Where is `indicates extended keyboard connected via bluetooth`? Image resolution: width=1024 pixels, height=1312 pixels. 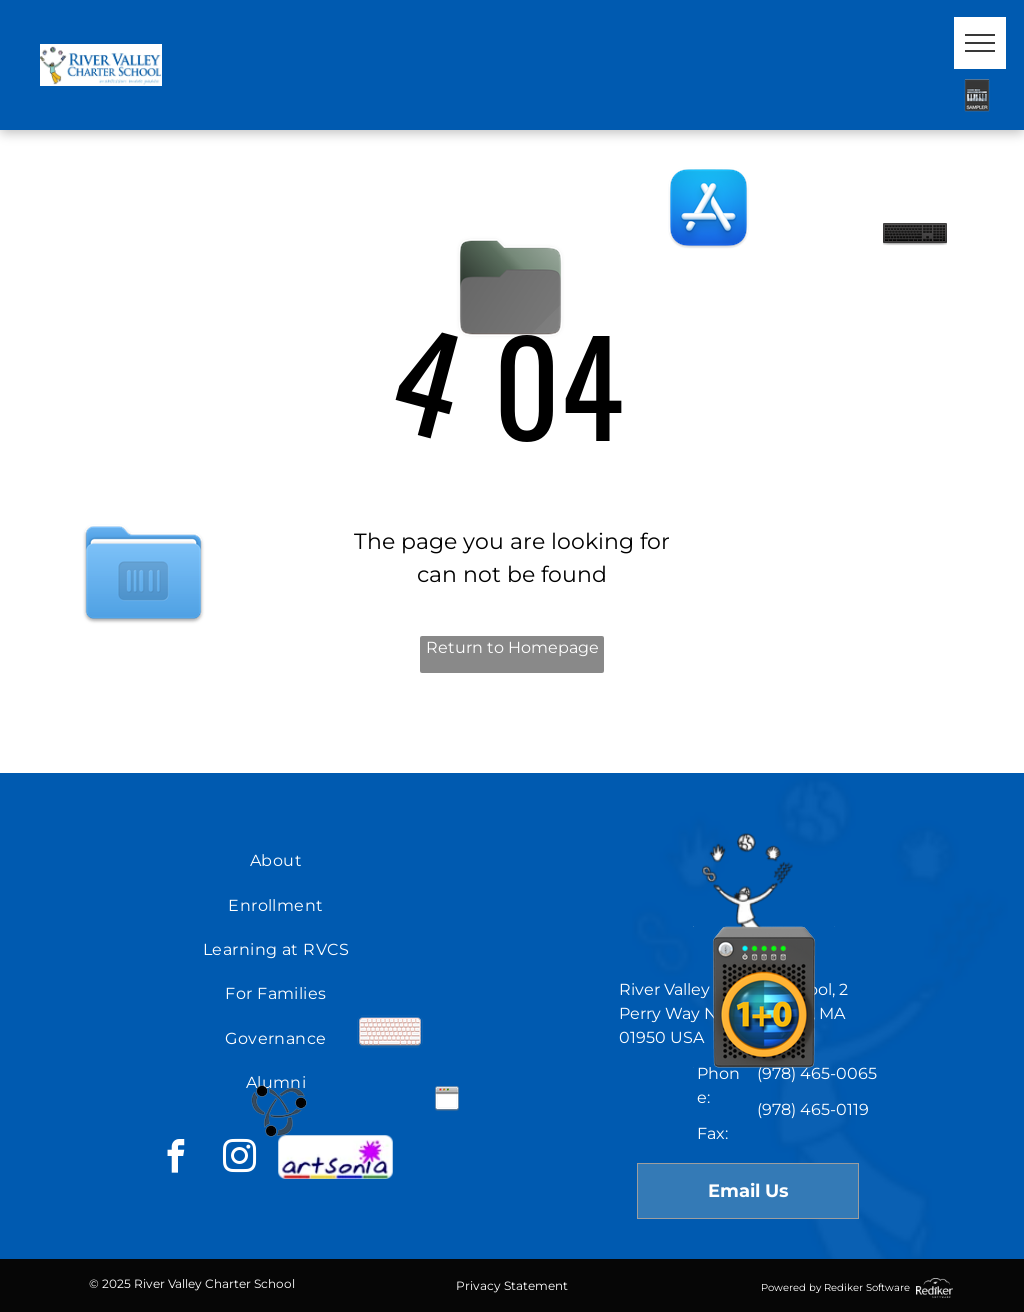 indicates extended keyboard connected via bluetooth is located at coordinates (915, 233).